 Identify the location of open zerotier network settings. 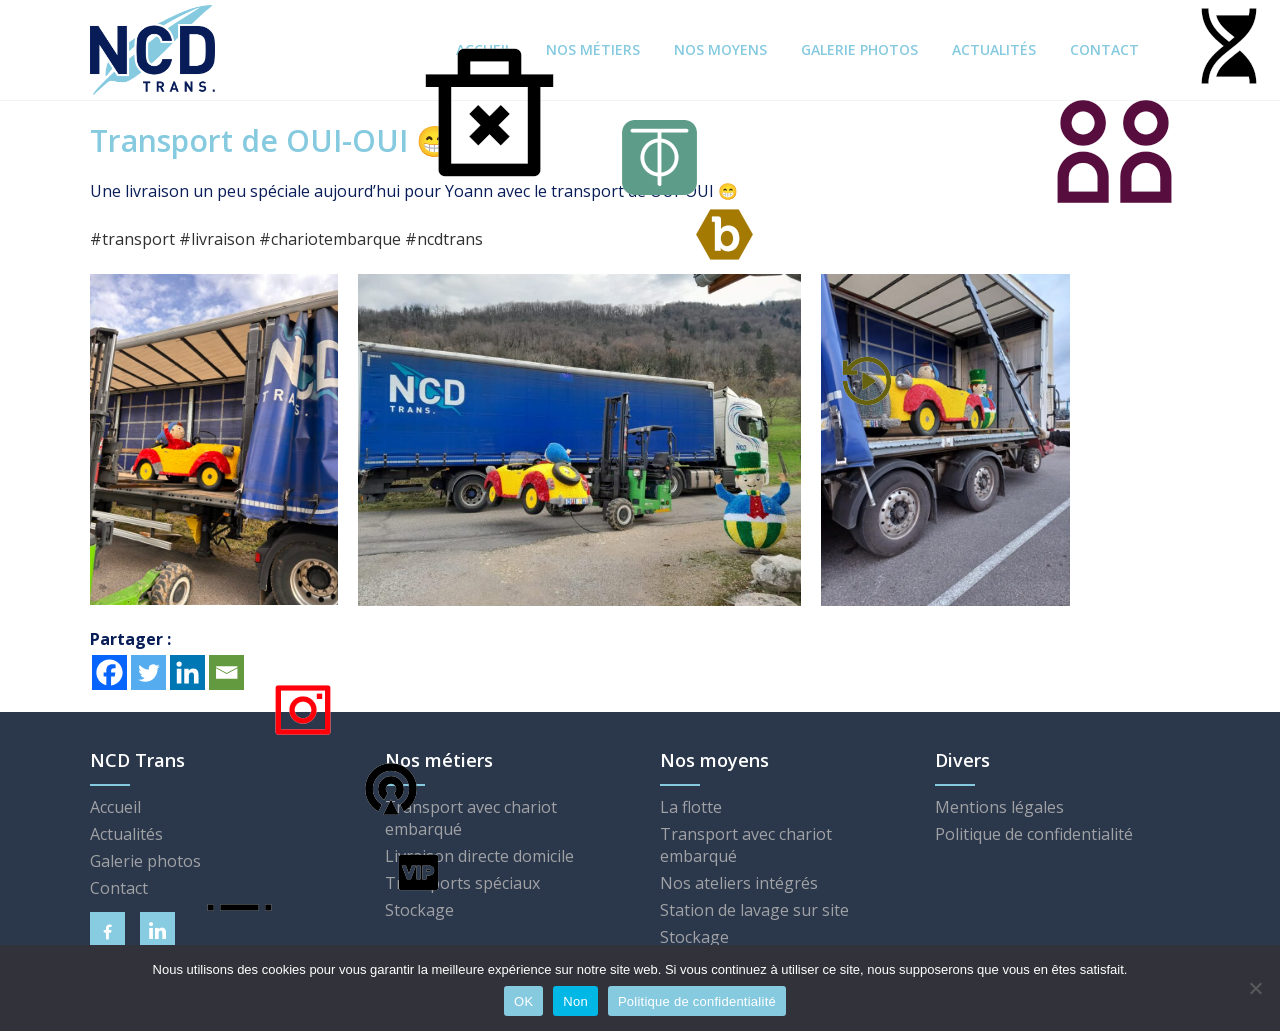
(659, 157).